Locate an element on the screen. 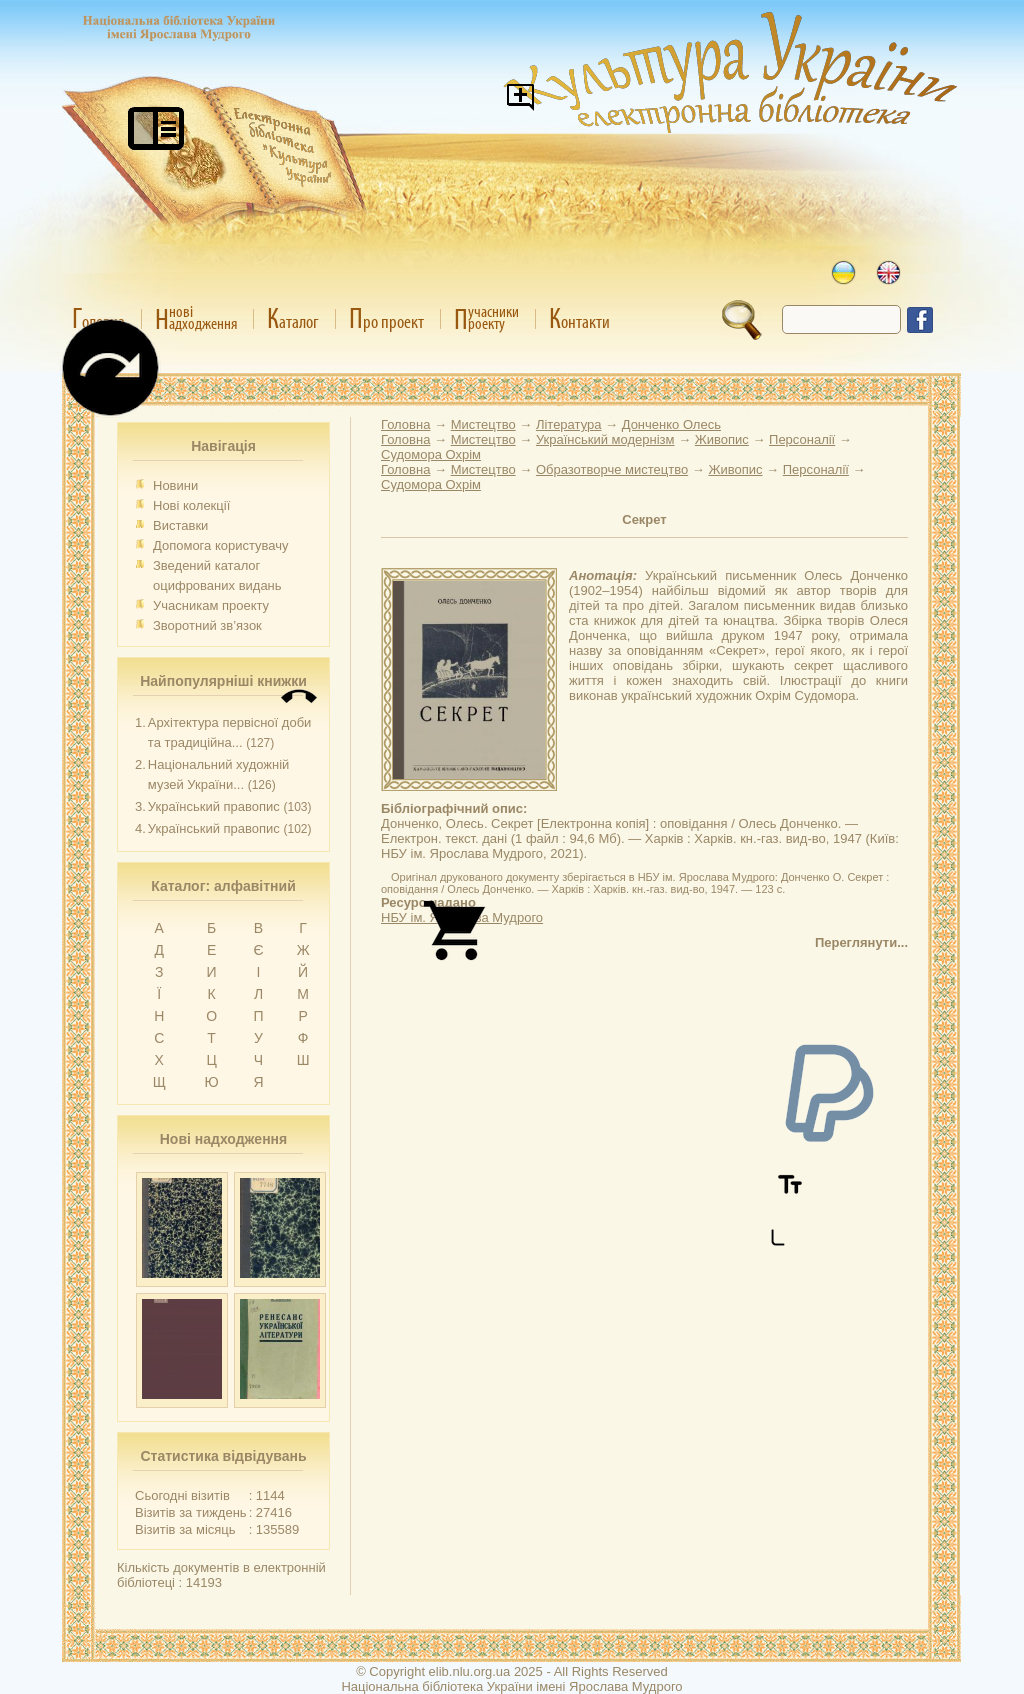 The image size is (1024, 1694). add a new comment is located at coordinates (520, 97).